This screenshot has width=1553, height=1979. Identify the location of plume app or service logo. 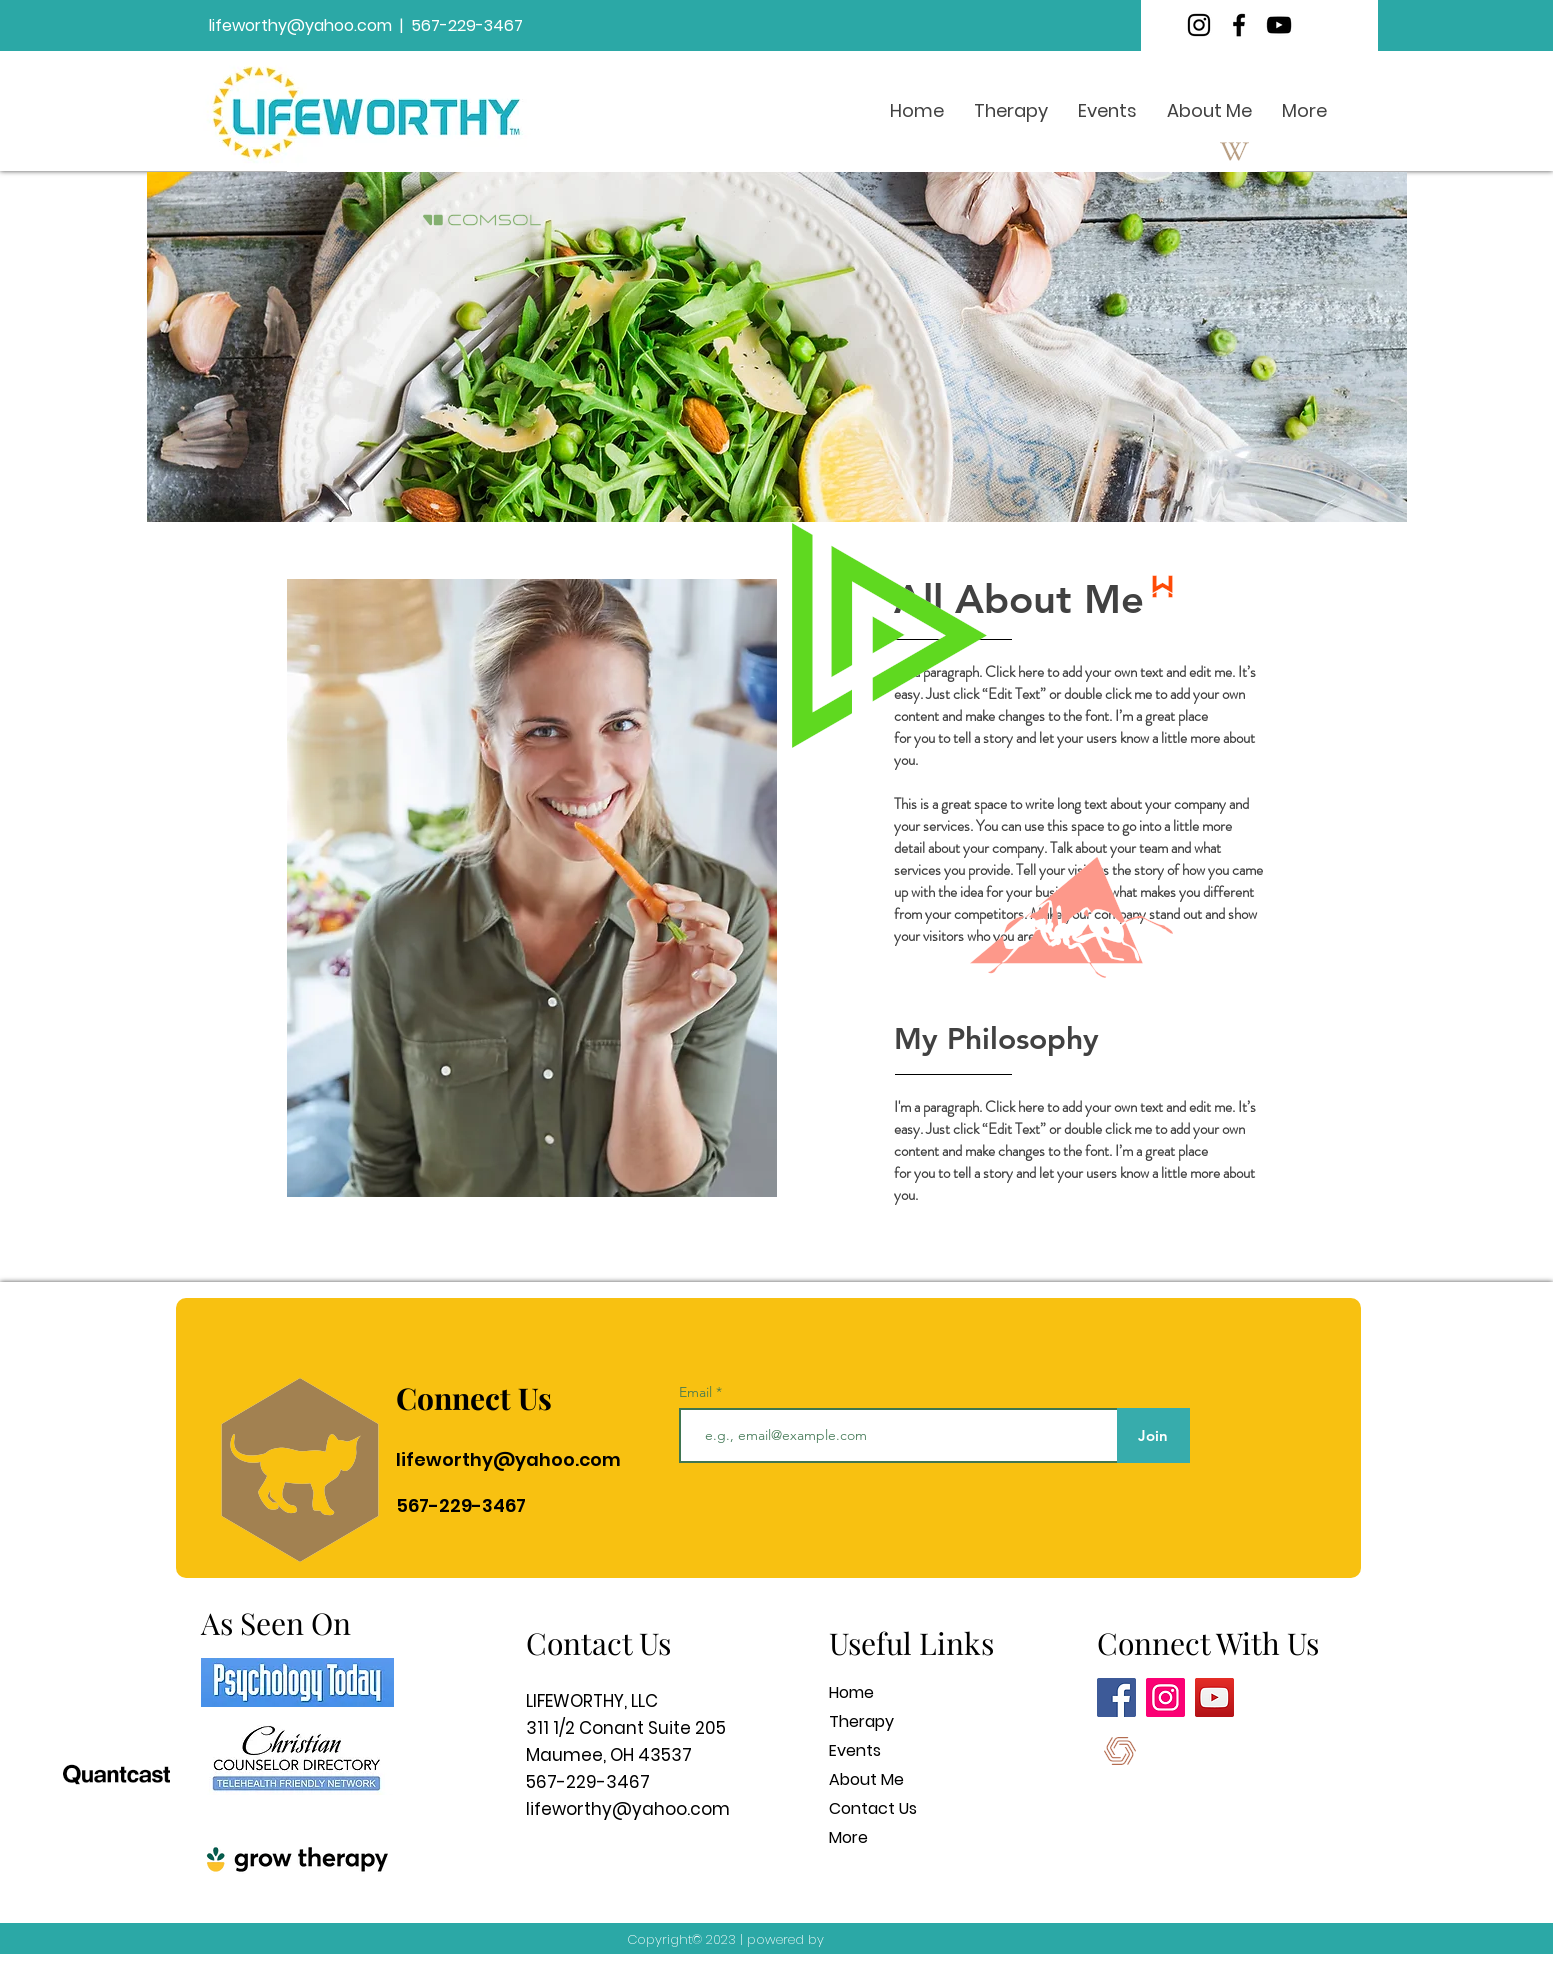
(1120, 1751).